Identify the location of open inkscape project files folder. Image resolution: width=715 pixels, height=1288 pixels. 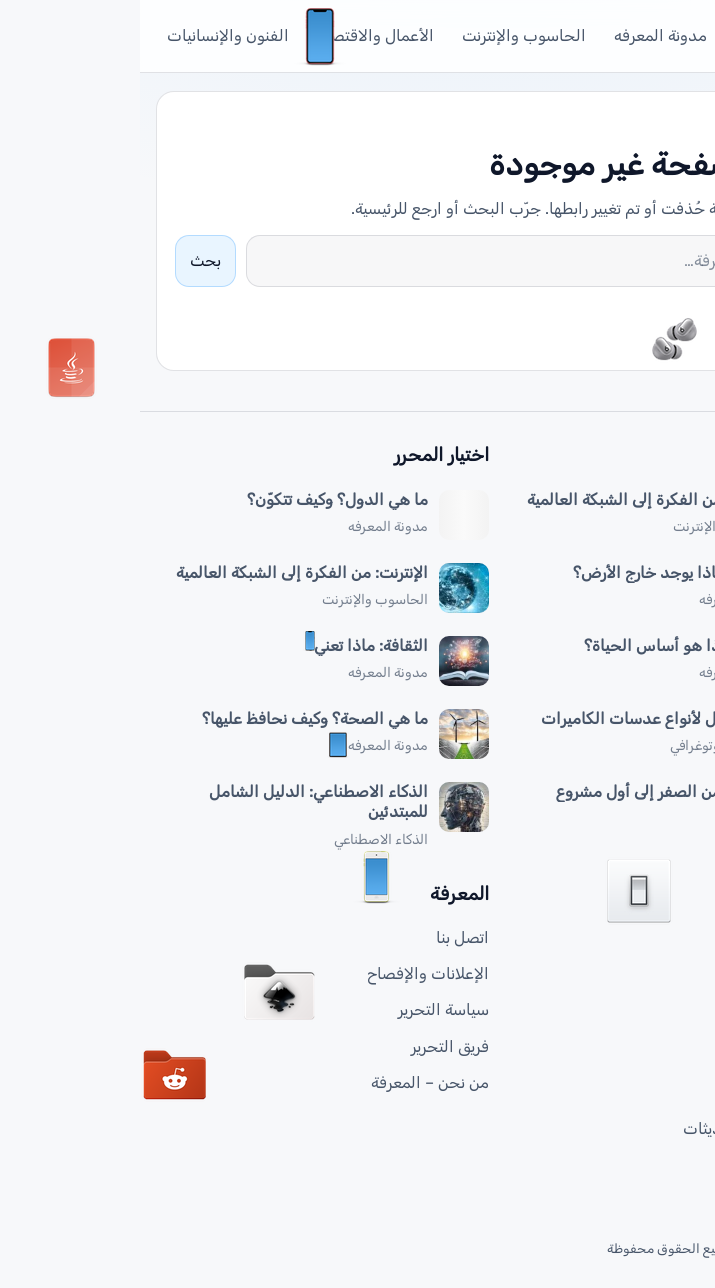
(279, 994).